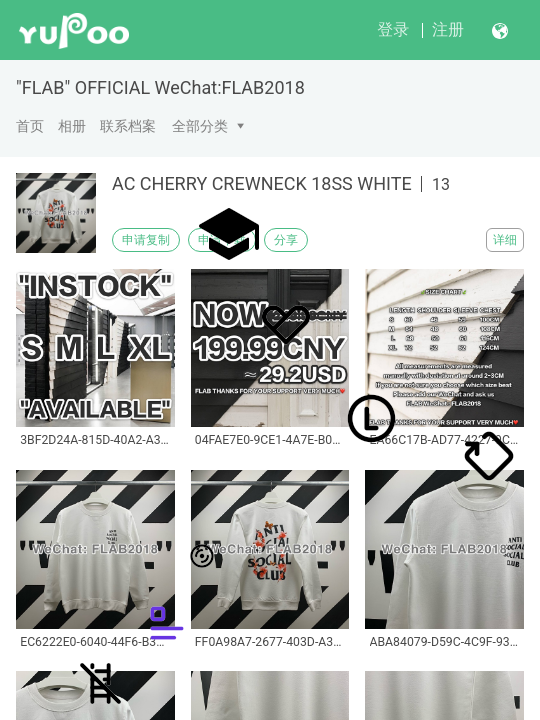  I want to click on ladder access disabled or unavailable, so click(100, 683).